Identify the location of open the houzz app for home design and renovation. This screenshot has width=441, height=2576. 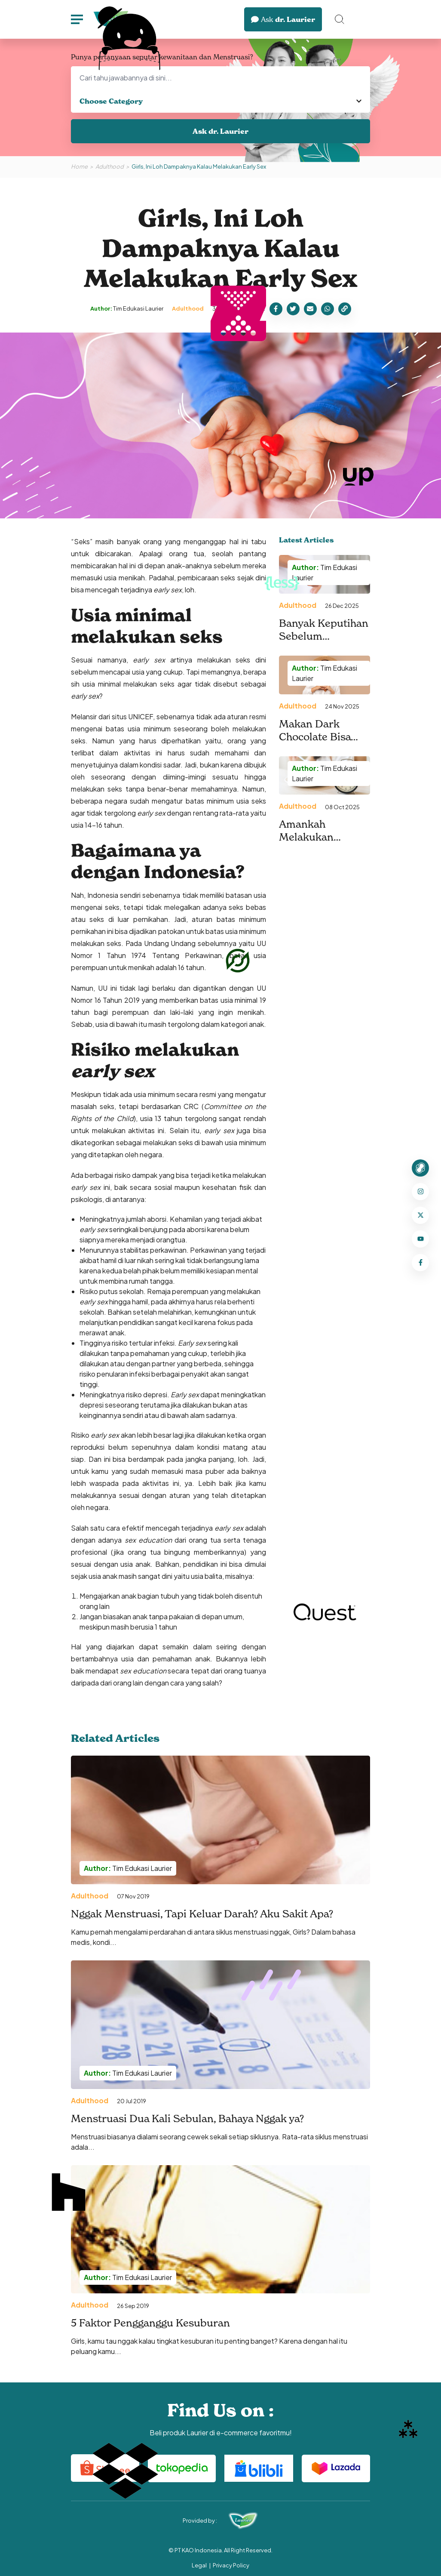
(68, 2192).